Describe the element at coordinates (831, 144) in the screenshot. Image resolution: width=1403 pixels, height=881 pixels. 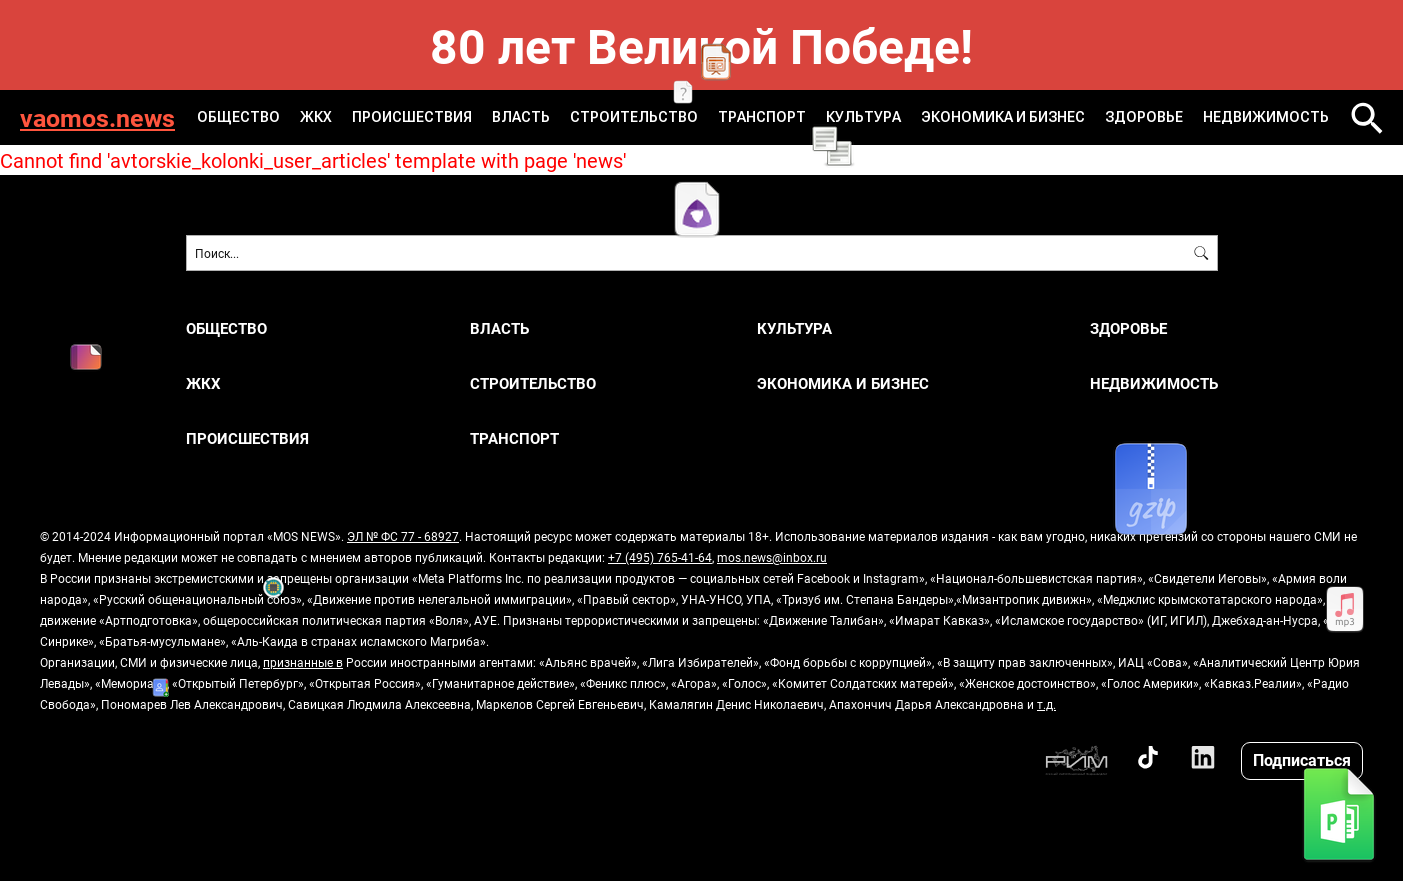
I see `copy selected content to clipboard` at that location.